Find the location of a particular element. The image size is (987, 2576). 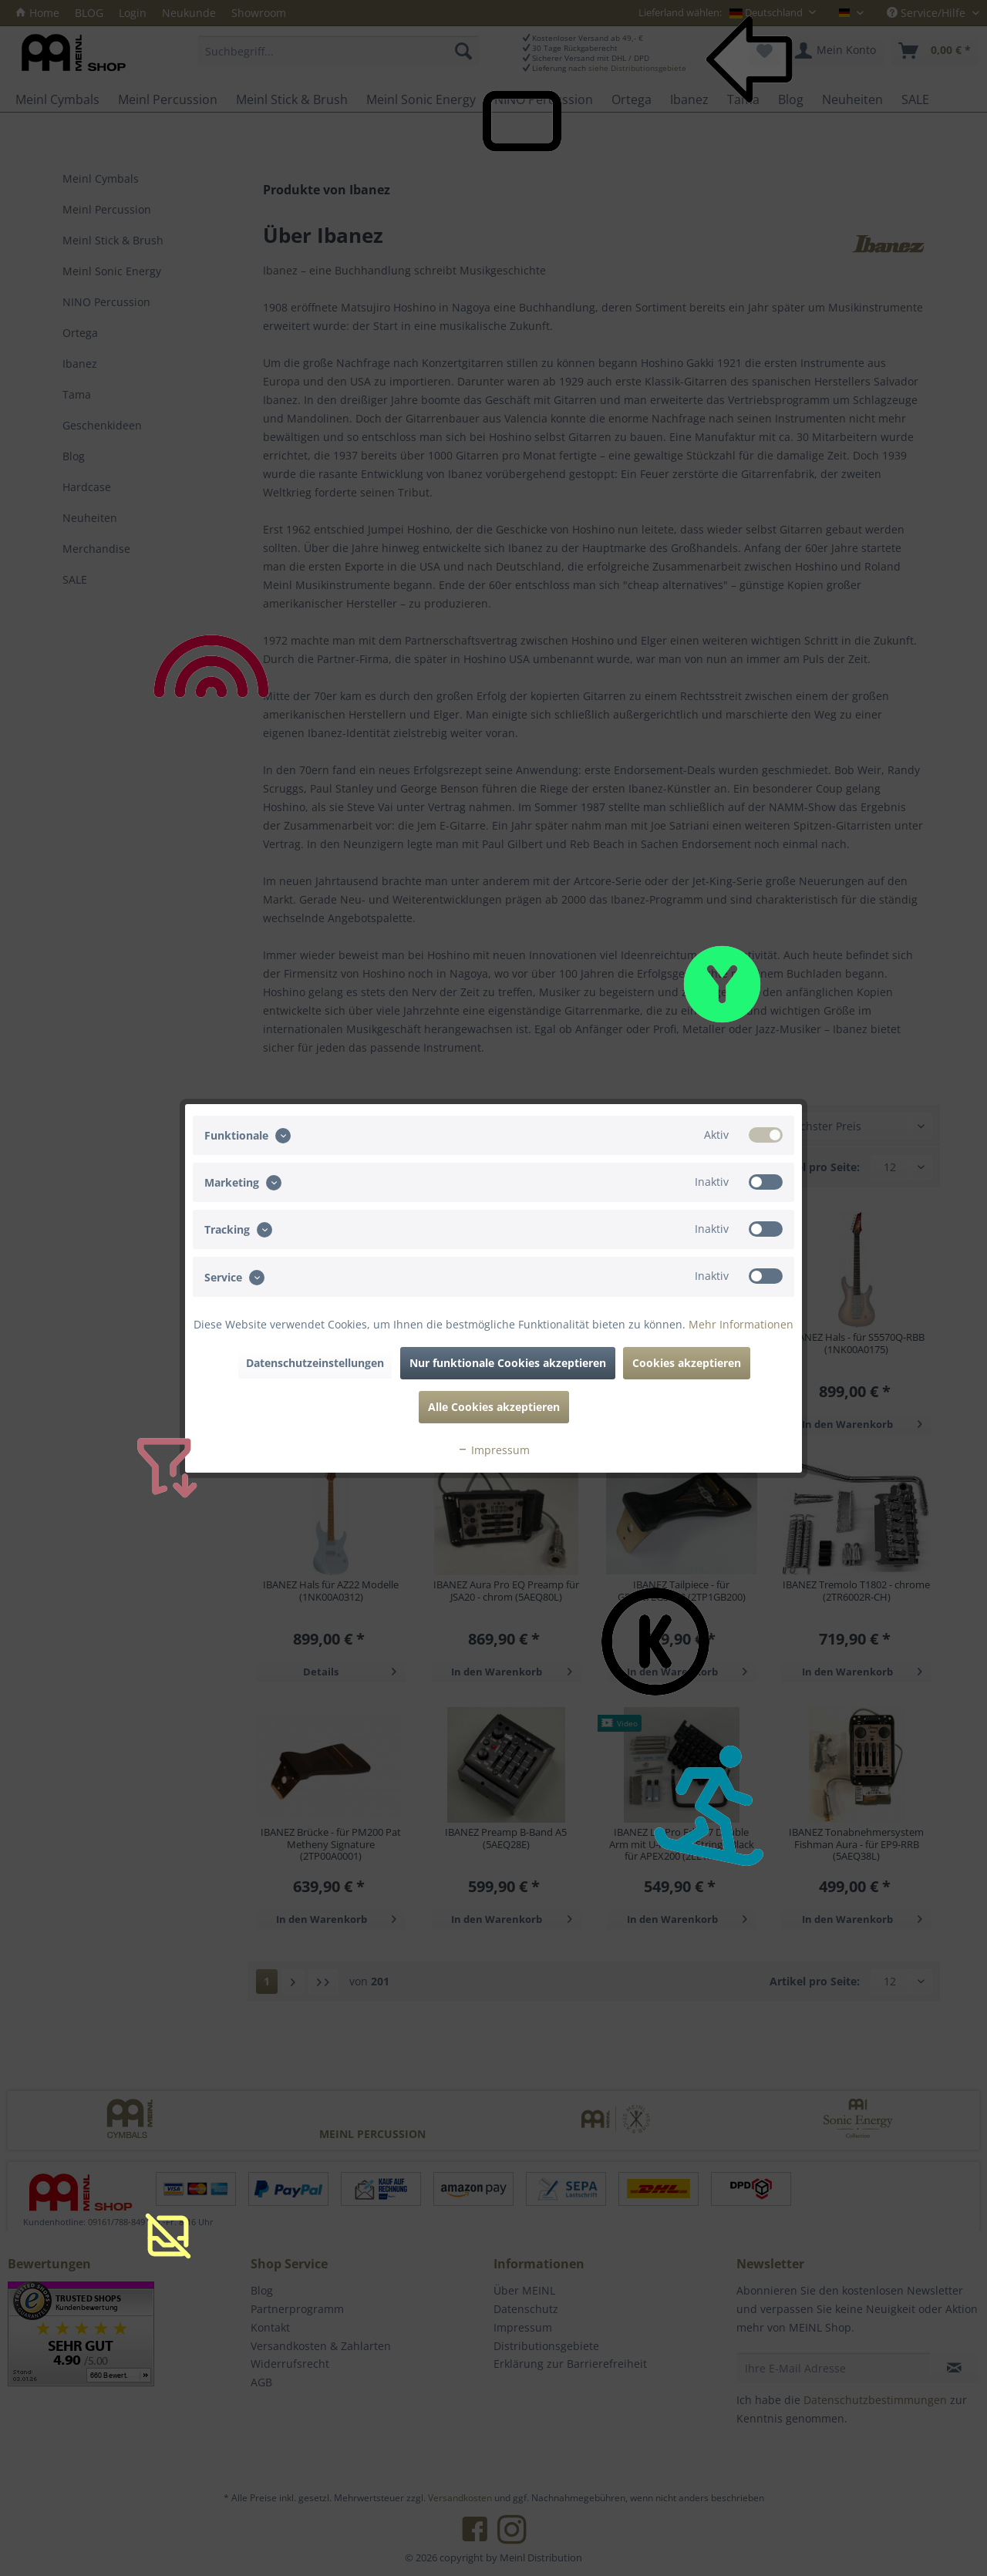

switch to landscape orientation is located at coordinates (522, 121).